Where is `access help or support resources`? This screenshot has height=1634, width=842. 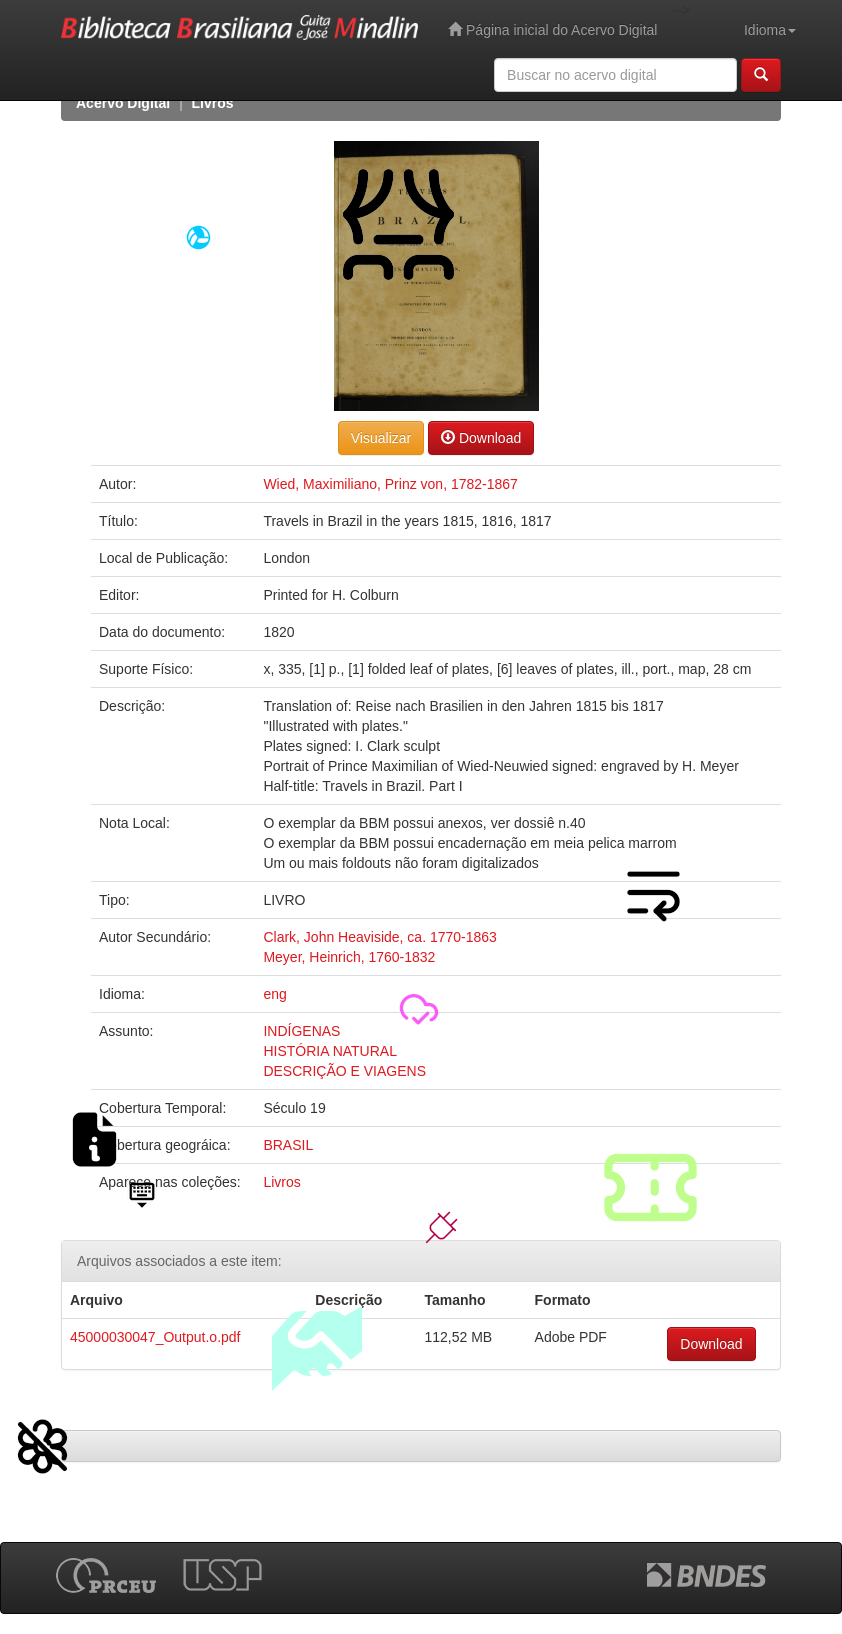 access help or support resources is located at coordinates (317, 1346).